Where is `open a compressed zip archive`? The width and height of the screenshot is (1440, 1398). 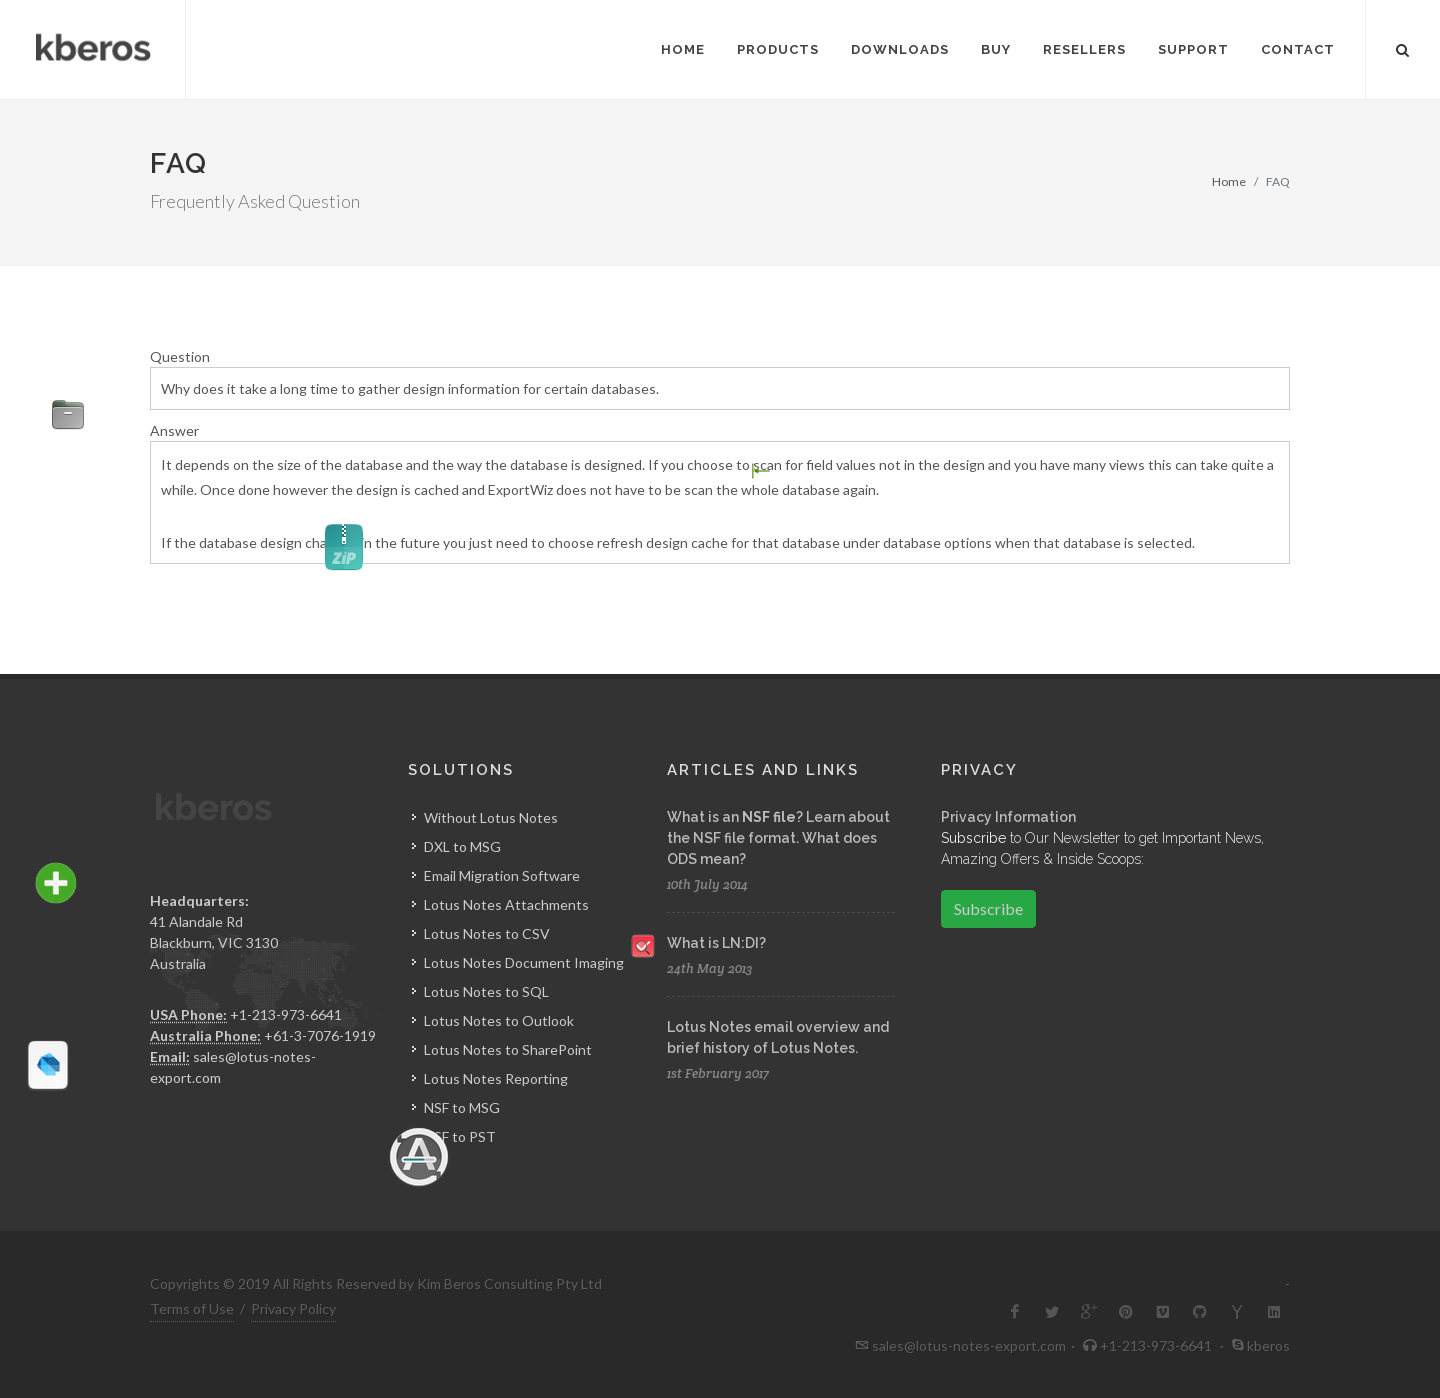
open a compressed zip archive is located at coordinates (344, 547).